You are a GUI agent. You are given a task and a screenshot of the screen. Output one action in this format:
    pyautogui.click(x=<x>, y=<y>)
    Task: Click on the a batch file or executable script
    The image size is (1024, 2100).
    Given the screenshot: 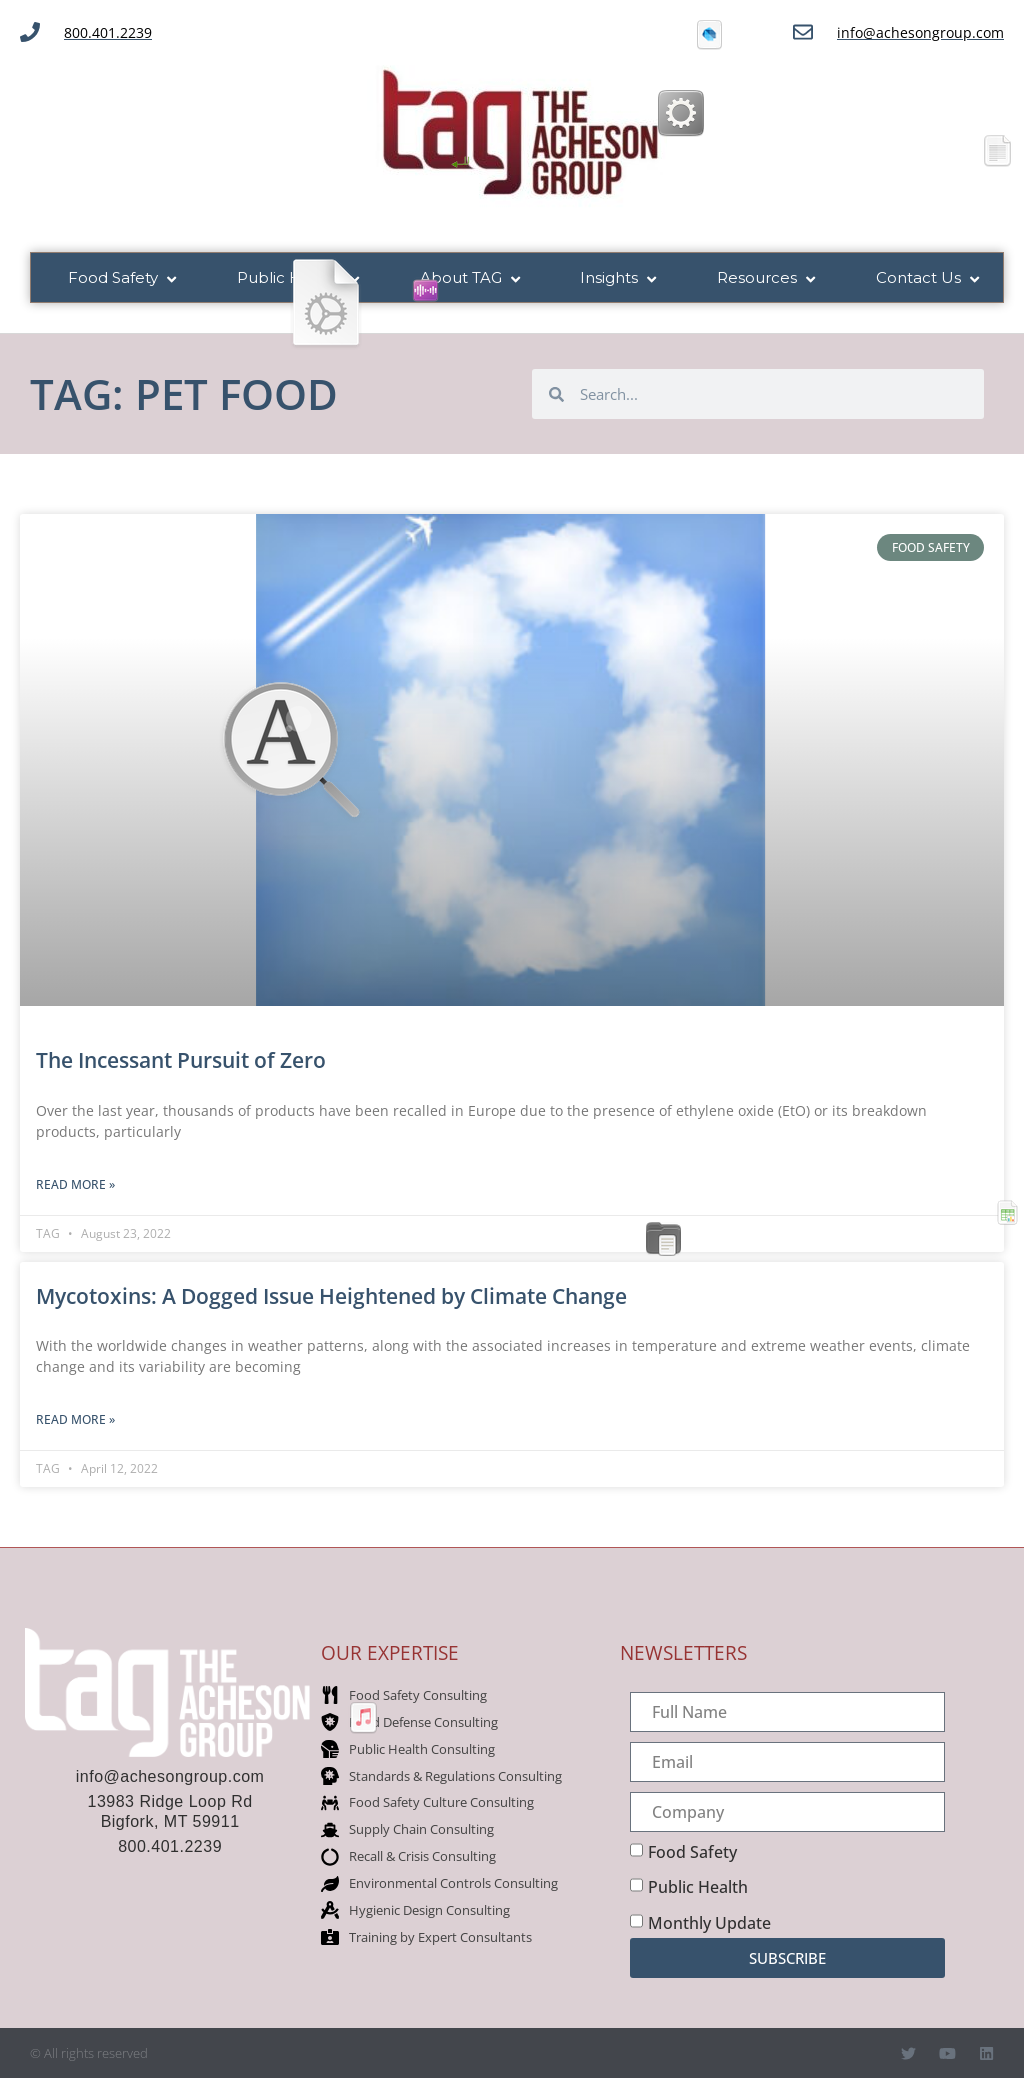 What is the action you would take?
    pyautogui.click(x=326, y=304)
    